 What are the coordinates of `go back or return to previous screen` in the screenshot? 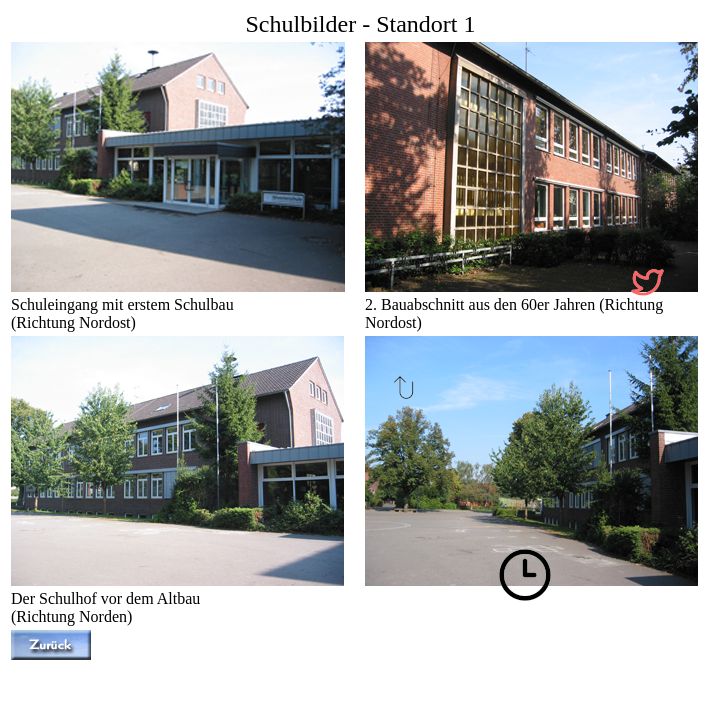 It's located at (404, 387).